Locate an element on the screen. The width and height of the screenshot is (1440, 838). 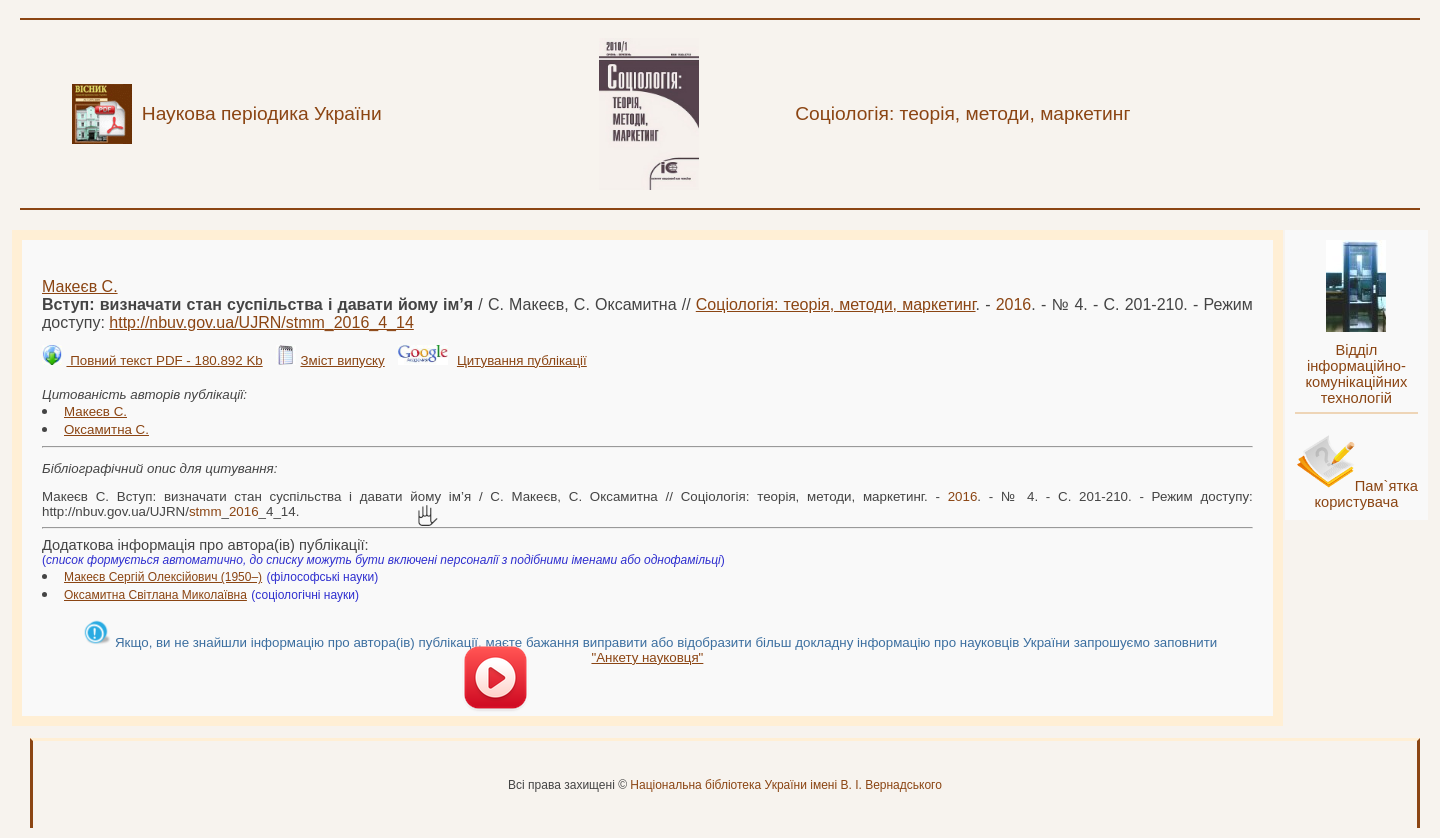
open youtube music desktop app is located at coordinates (495, 677).